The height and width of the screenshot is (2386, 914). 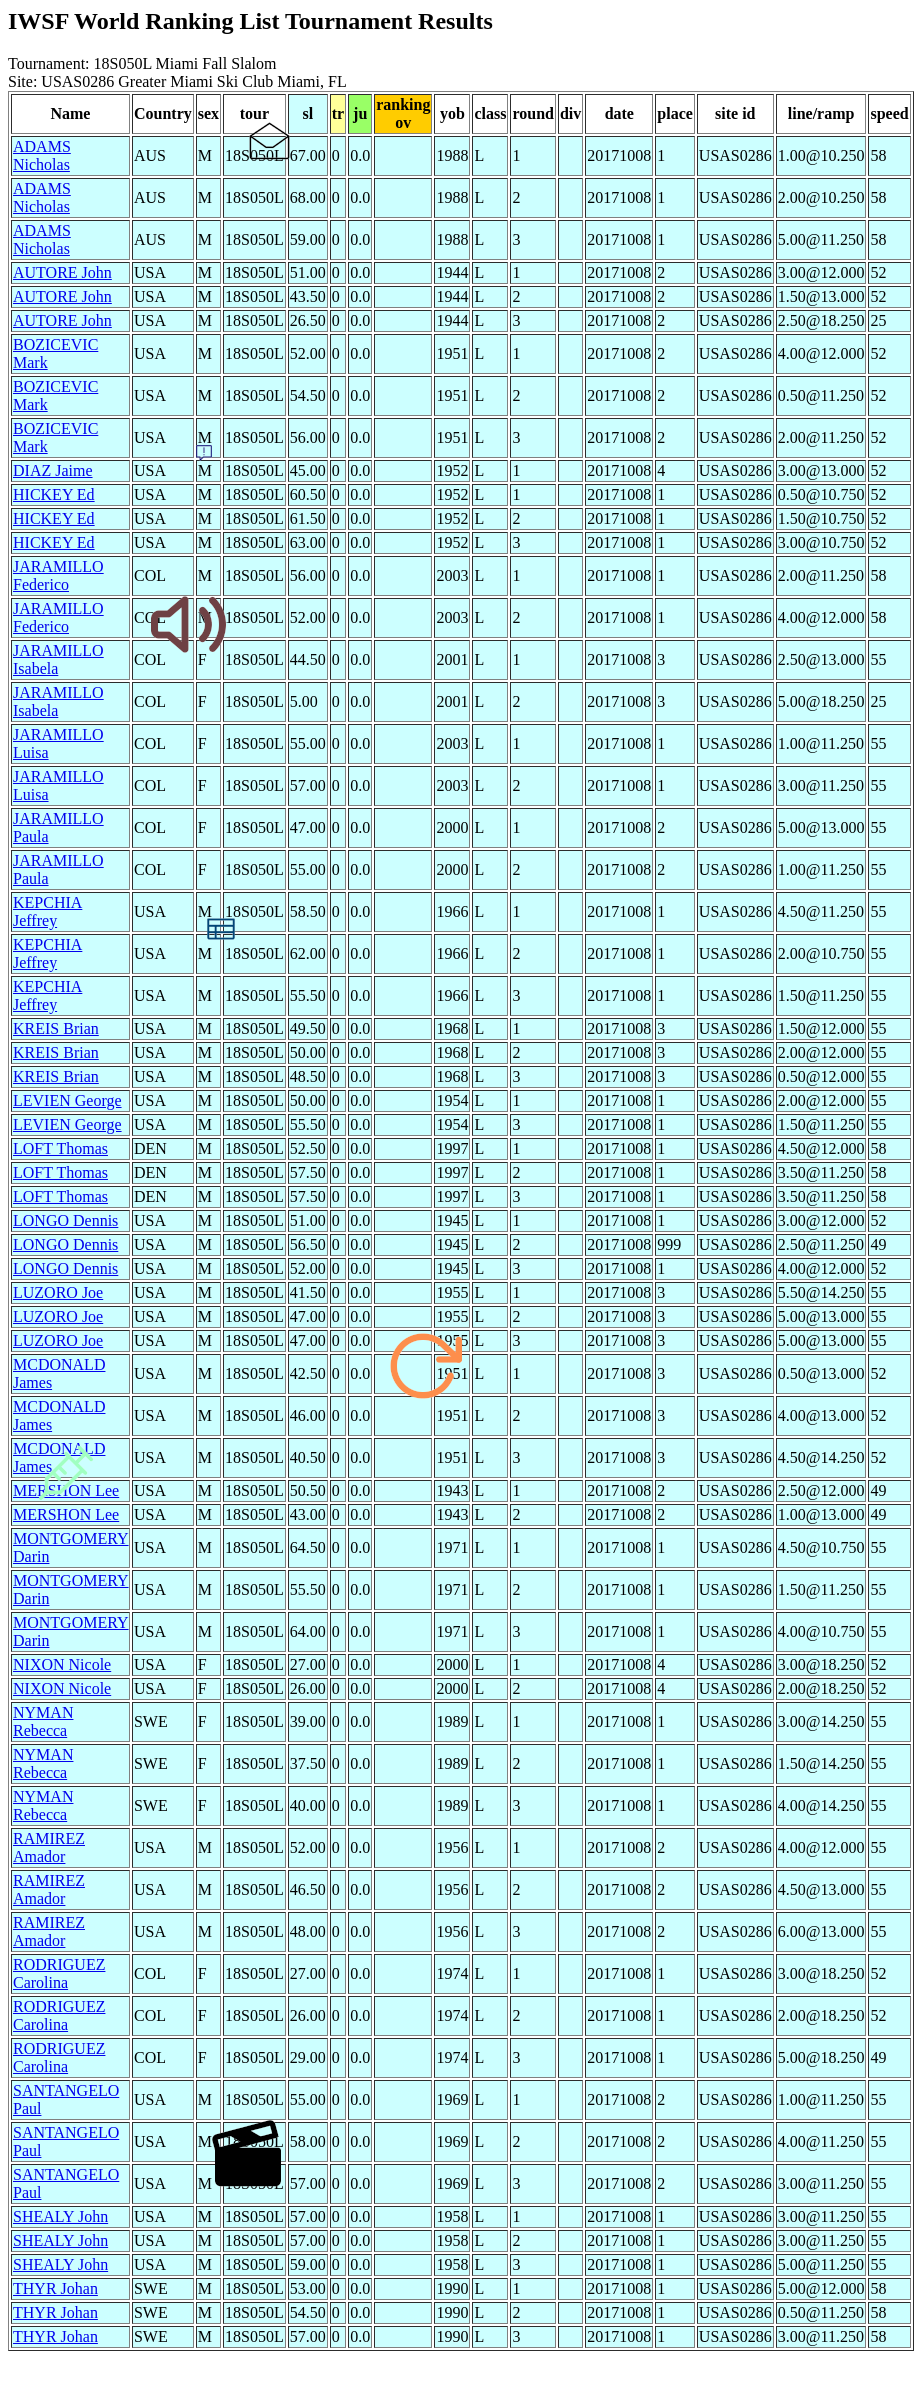 I want to click on view data in table format, so click(x=221, y=929).